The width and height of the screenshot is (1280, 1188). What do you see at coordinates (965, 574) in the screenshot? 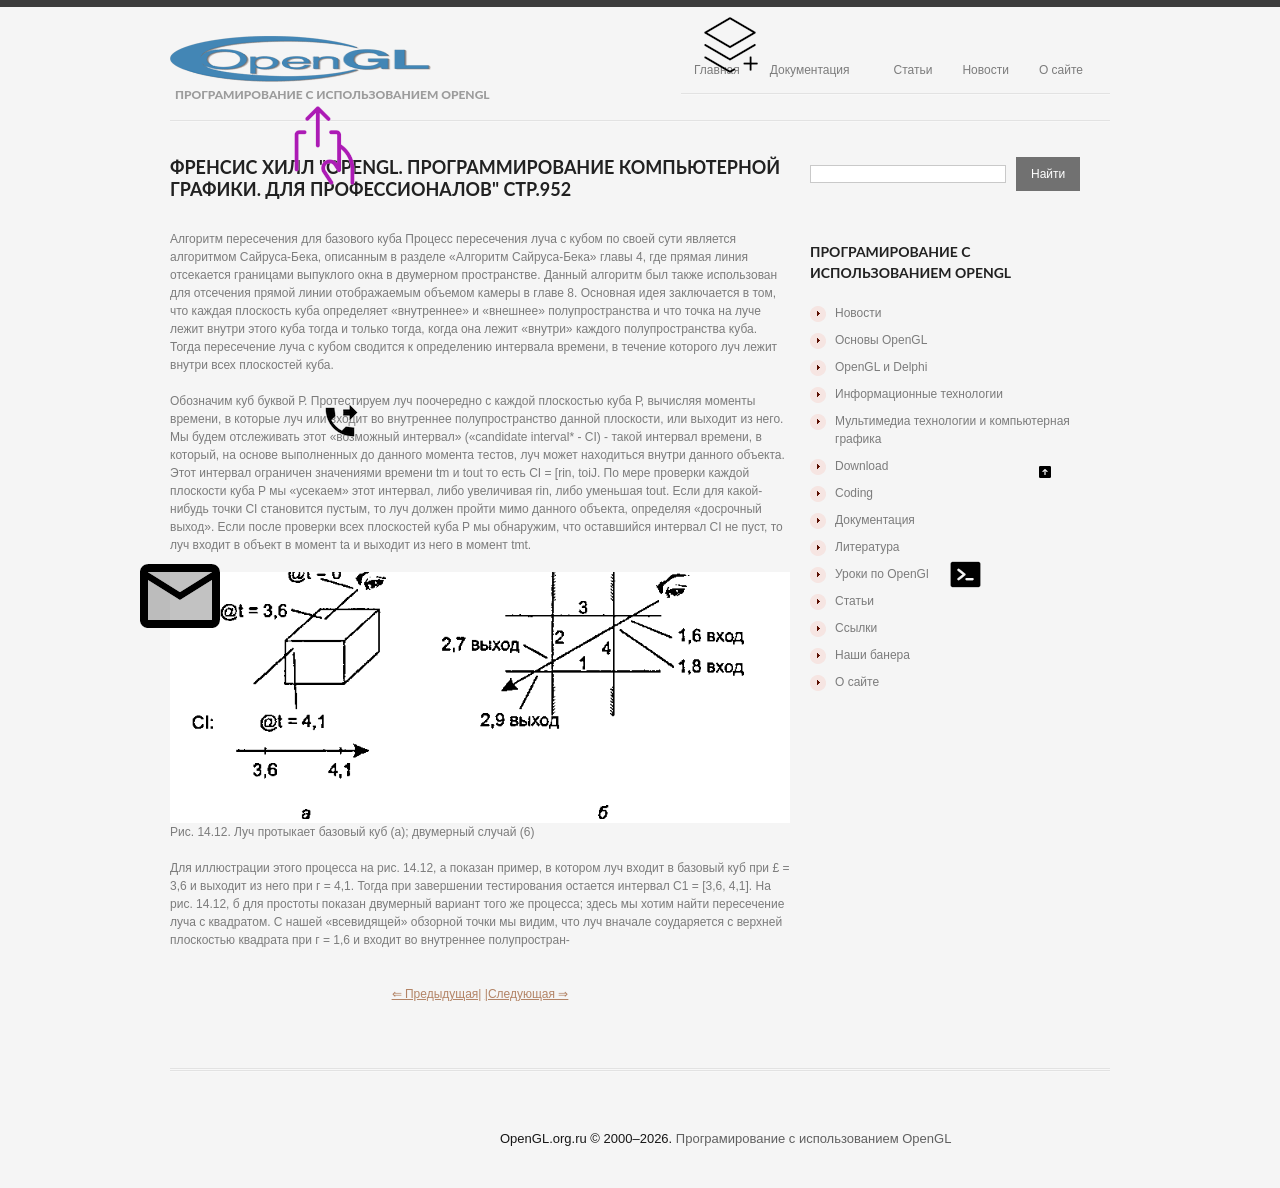
I see `open command line terminal` at bounding box center [965, 574].